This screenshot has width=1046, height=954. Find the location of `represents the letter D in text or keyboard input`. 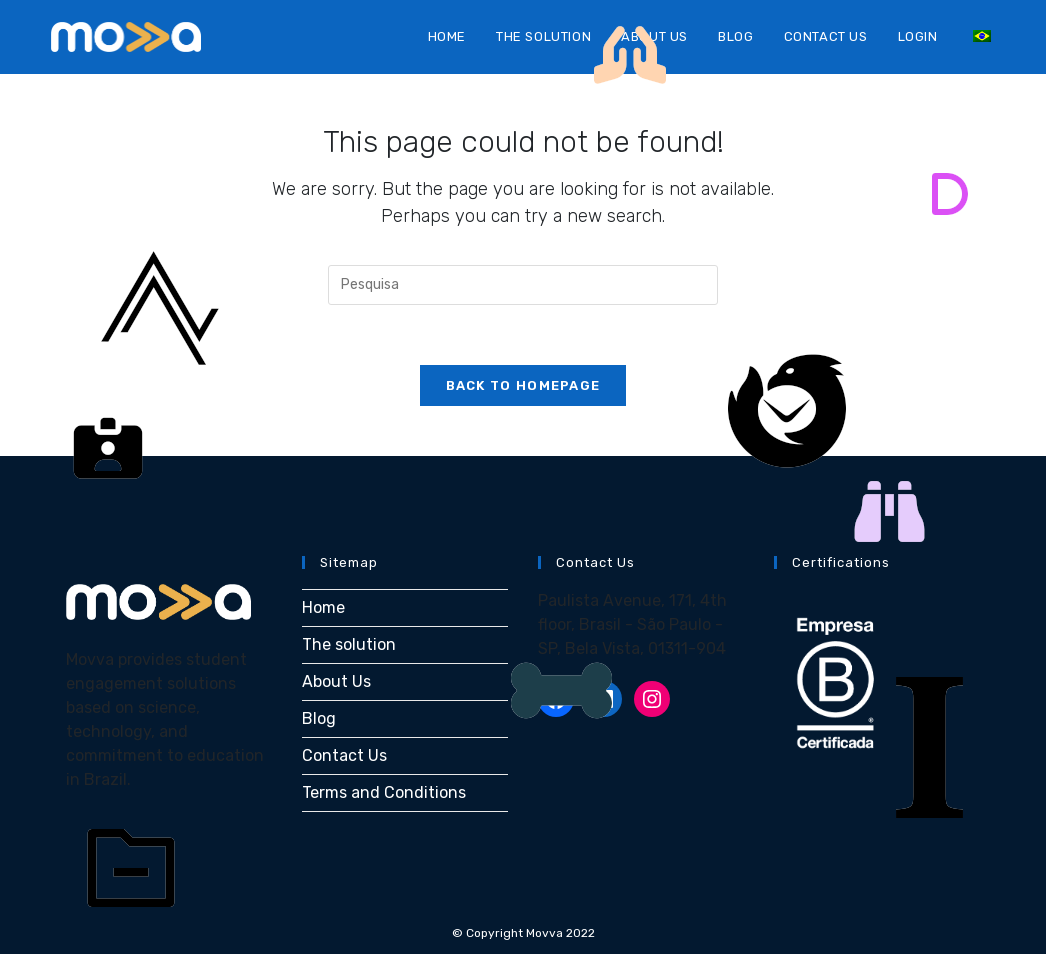

represents the letter D in text or keyboard input is located at coordinates (950, 194).